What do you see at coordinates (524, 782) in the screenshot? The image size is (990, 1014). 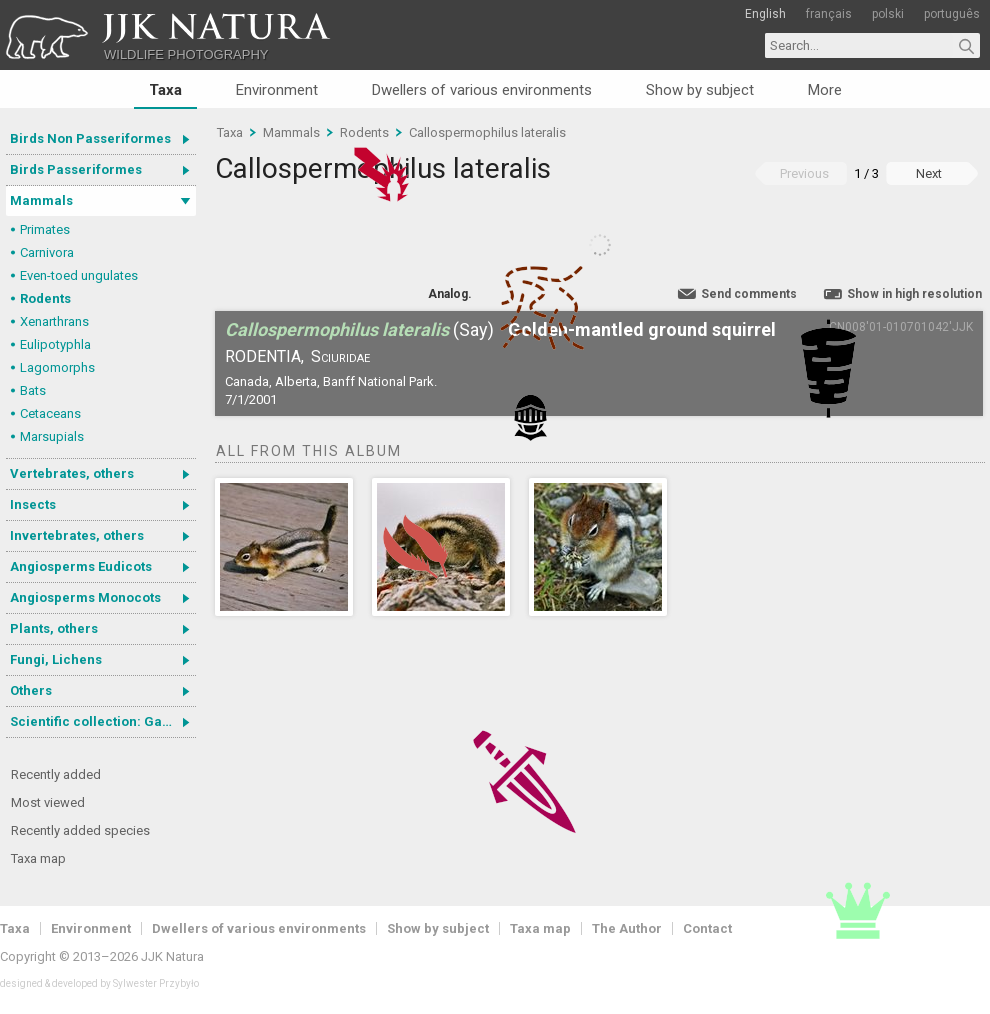 I see `equip a dagger or short blade weapon` at bounding box center [524, 782].